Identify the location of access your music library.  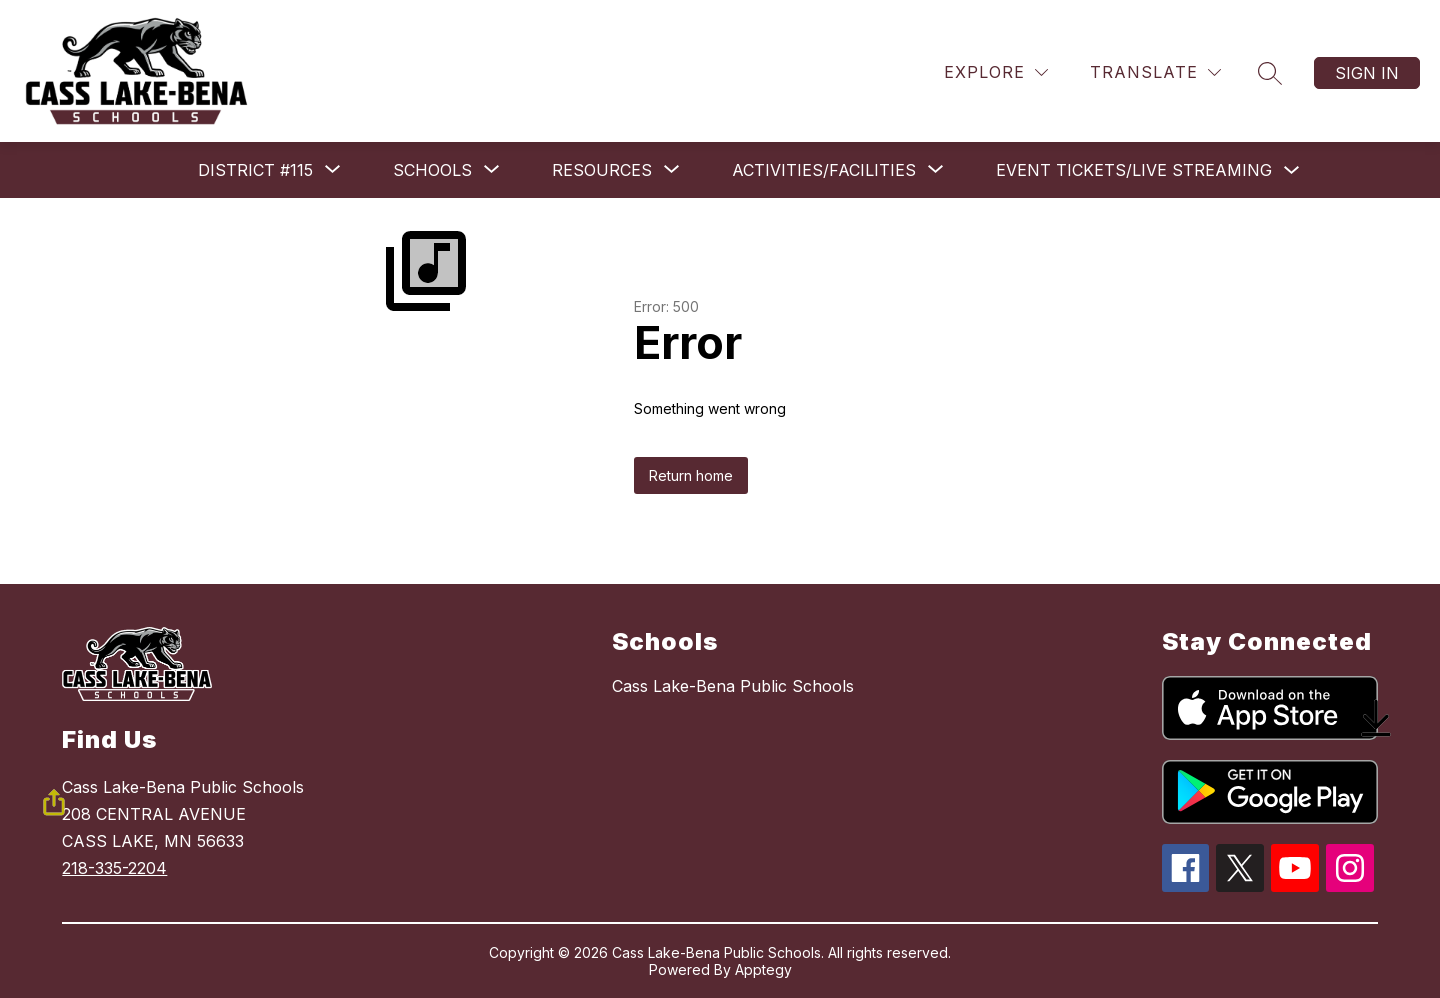
(426, 271).